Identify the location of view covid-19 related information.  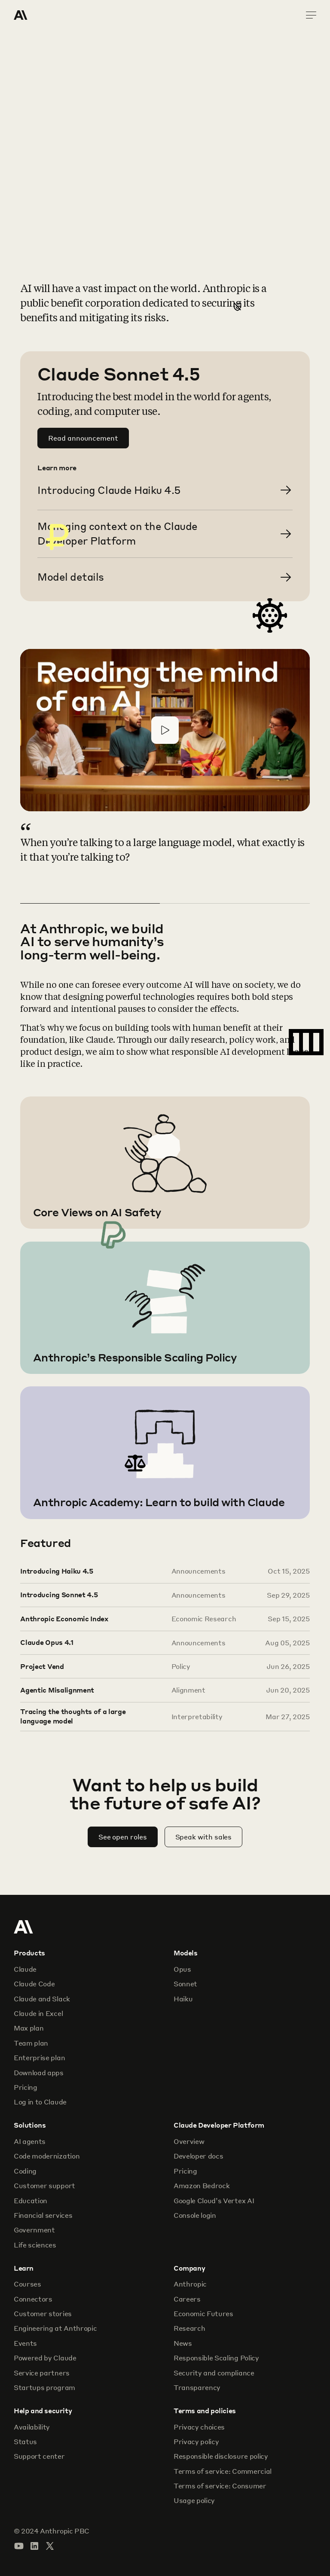
(270, 615).